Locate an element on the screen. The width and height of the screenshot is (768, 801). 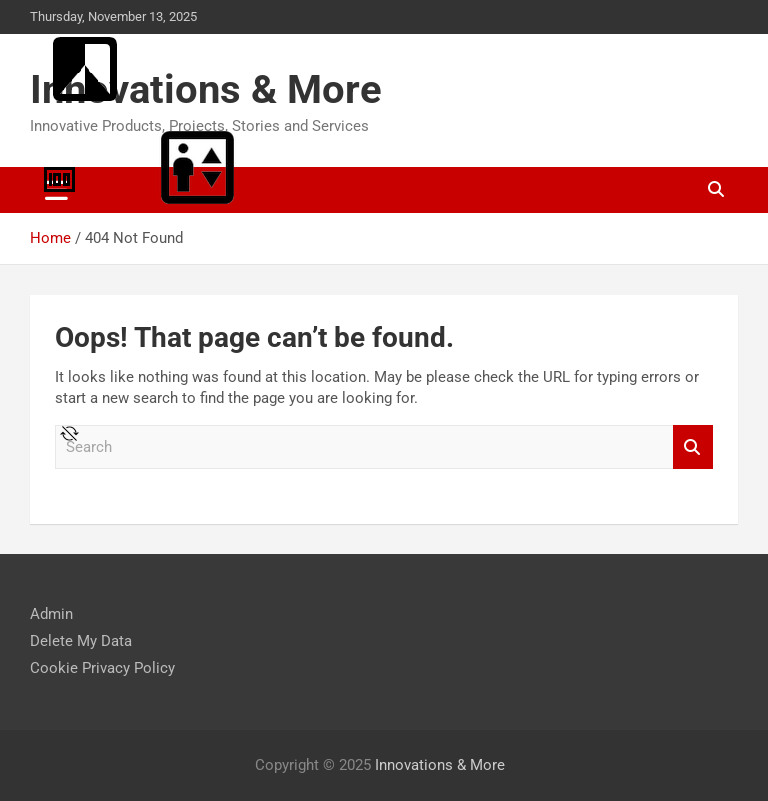
apply black and white filter to image is located at coordinates (85, 69).